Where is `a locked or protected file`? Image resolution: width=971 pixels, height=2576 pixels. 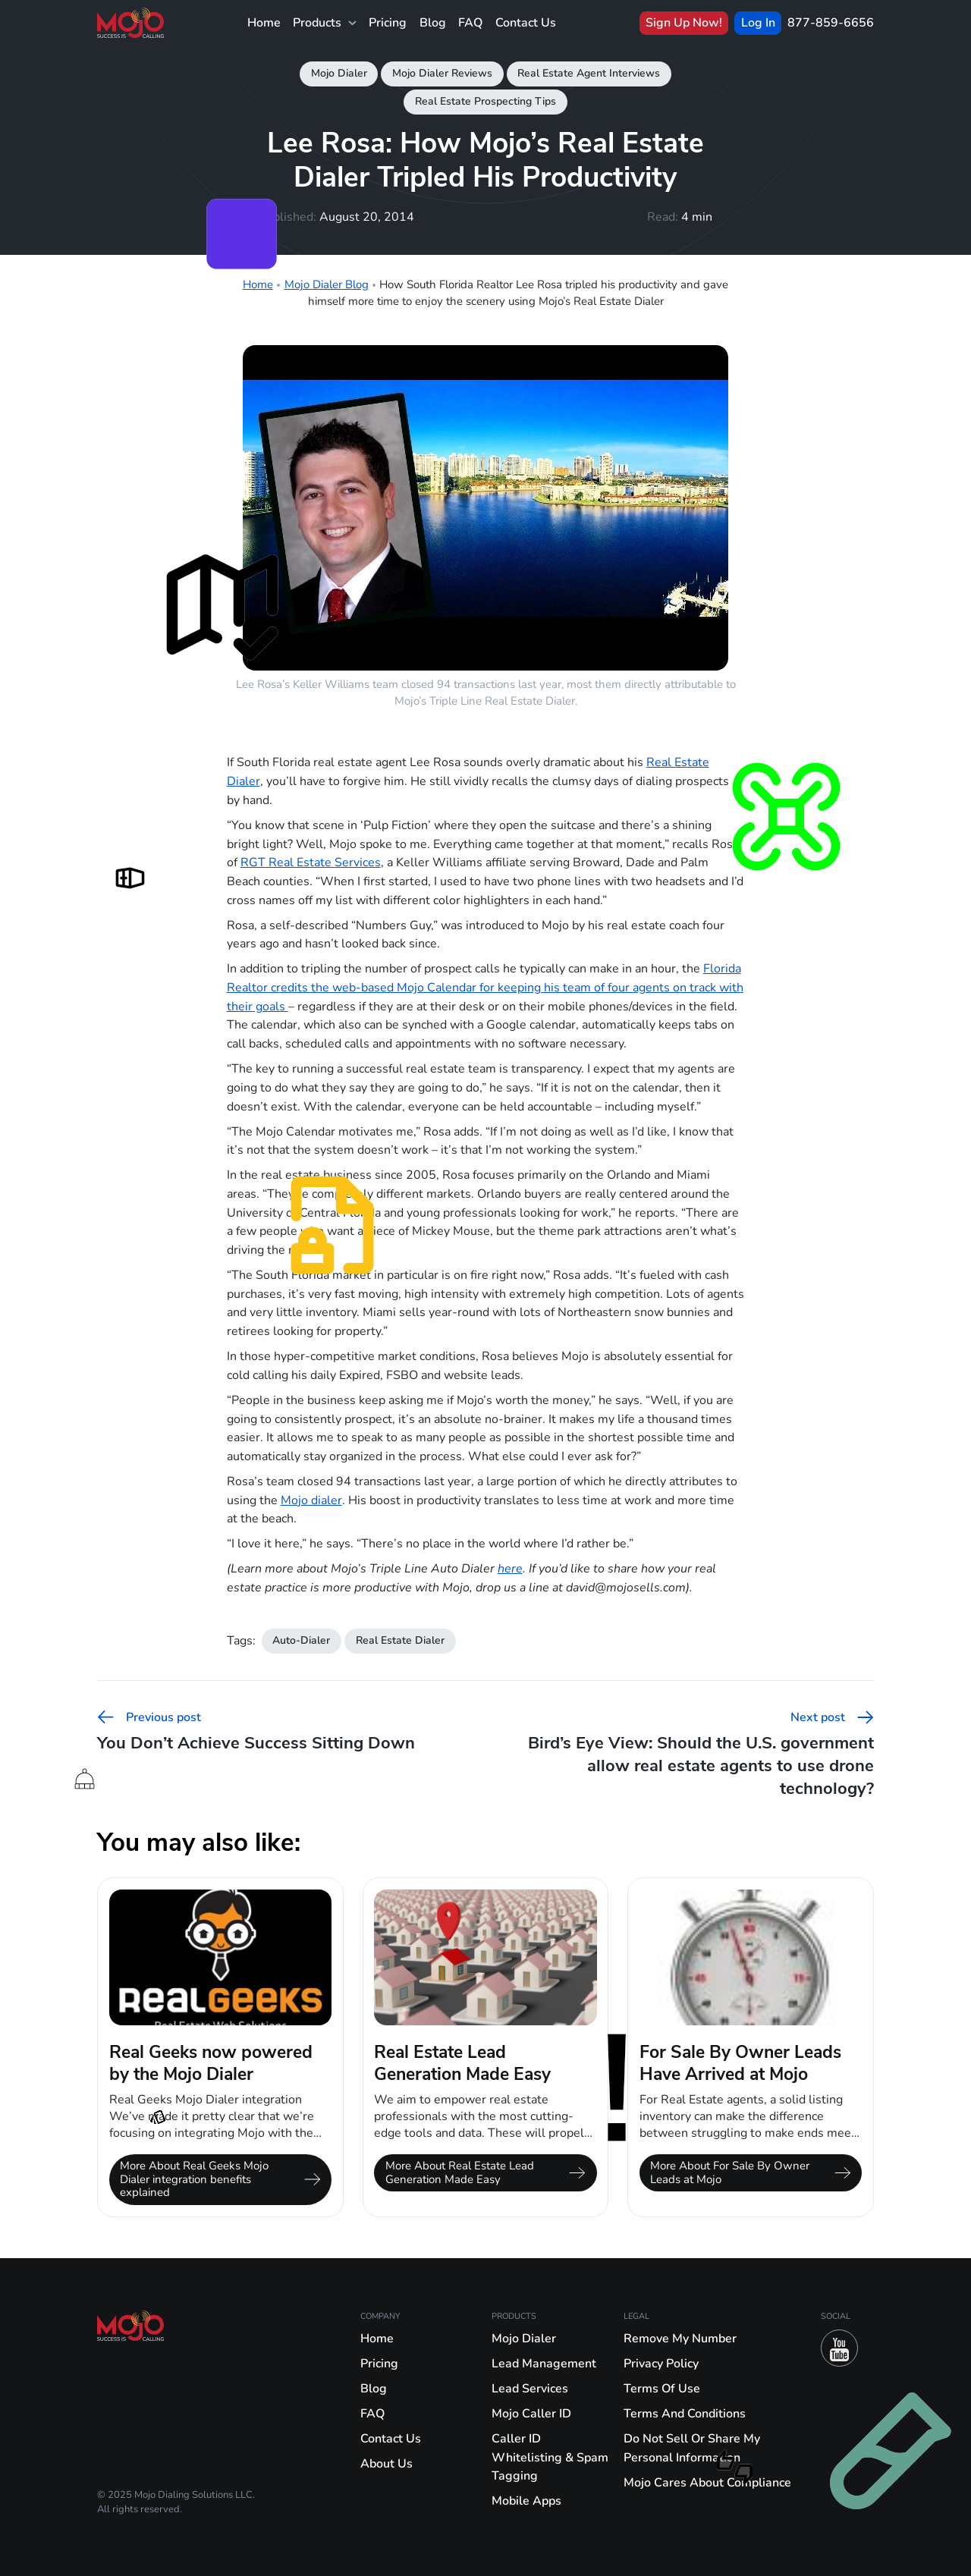
a locked or protected file is located at coordinates (332, 1225).